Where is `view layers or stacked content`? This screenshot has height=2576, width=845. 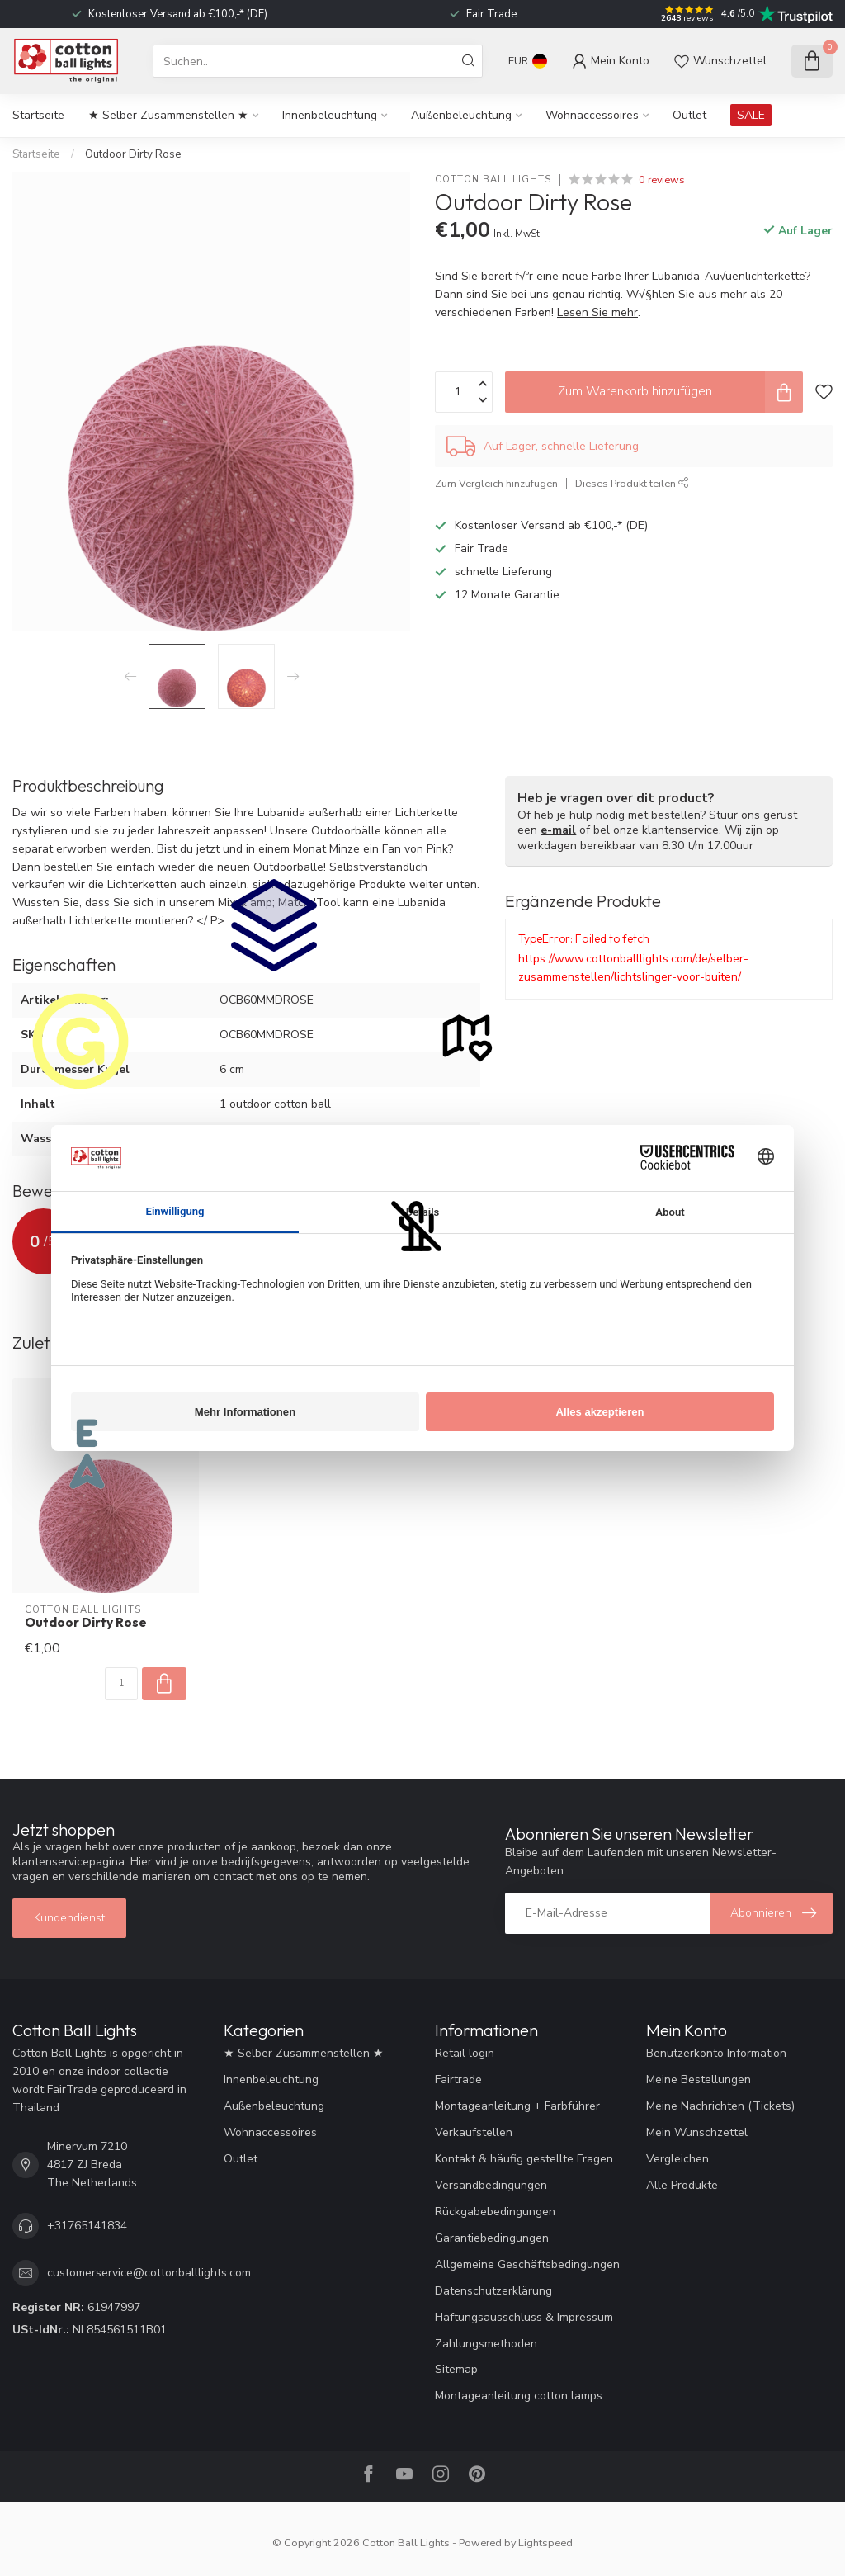 view layers or stacked content is located at coordinates (274, 925).